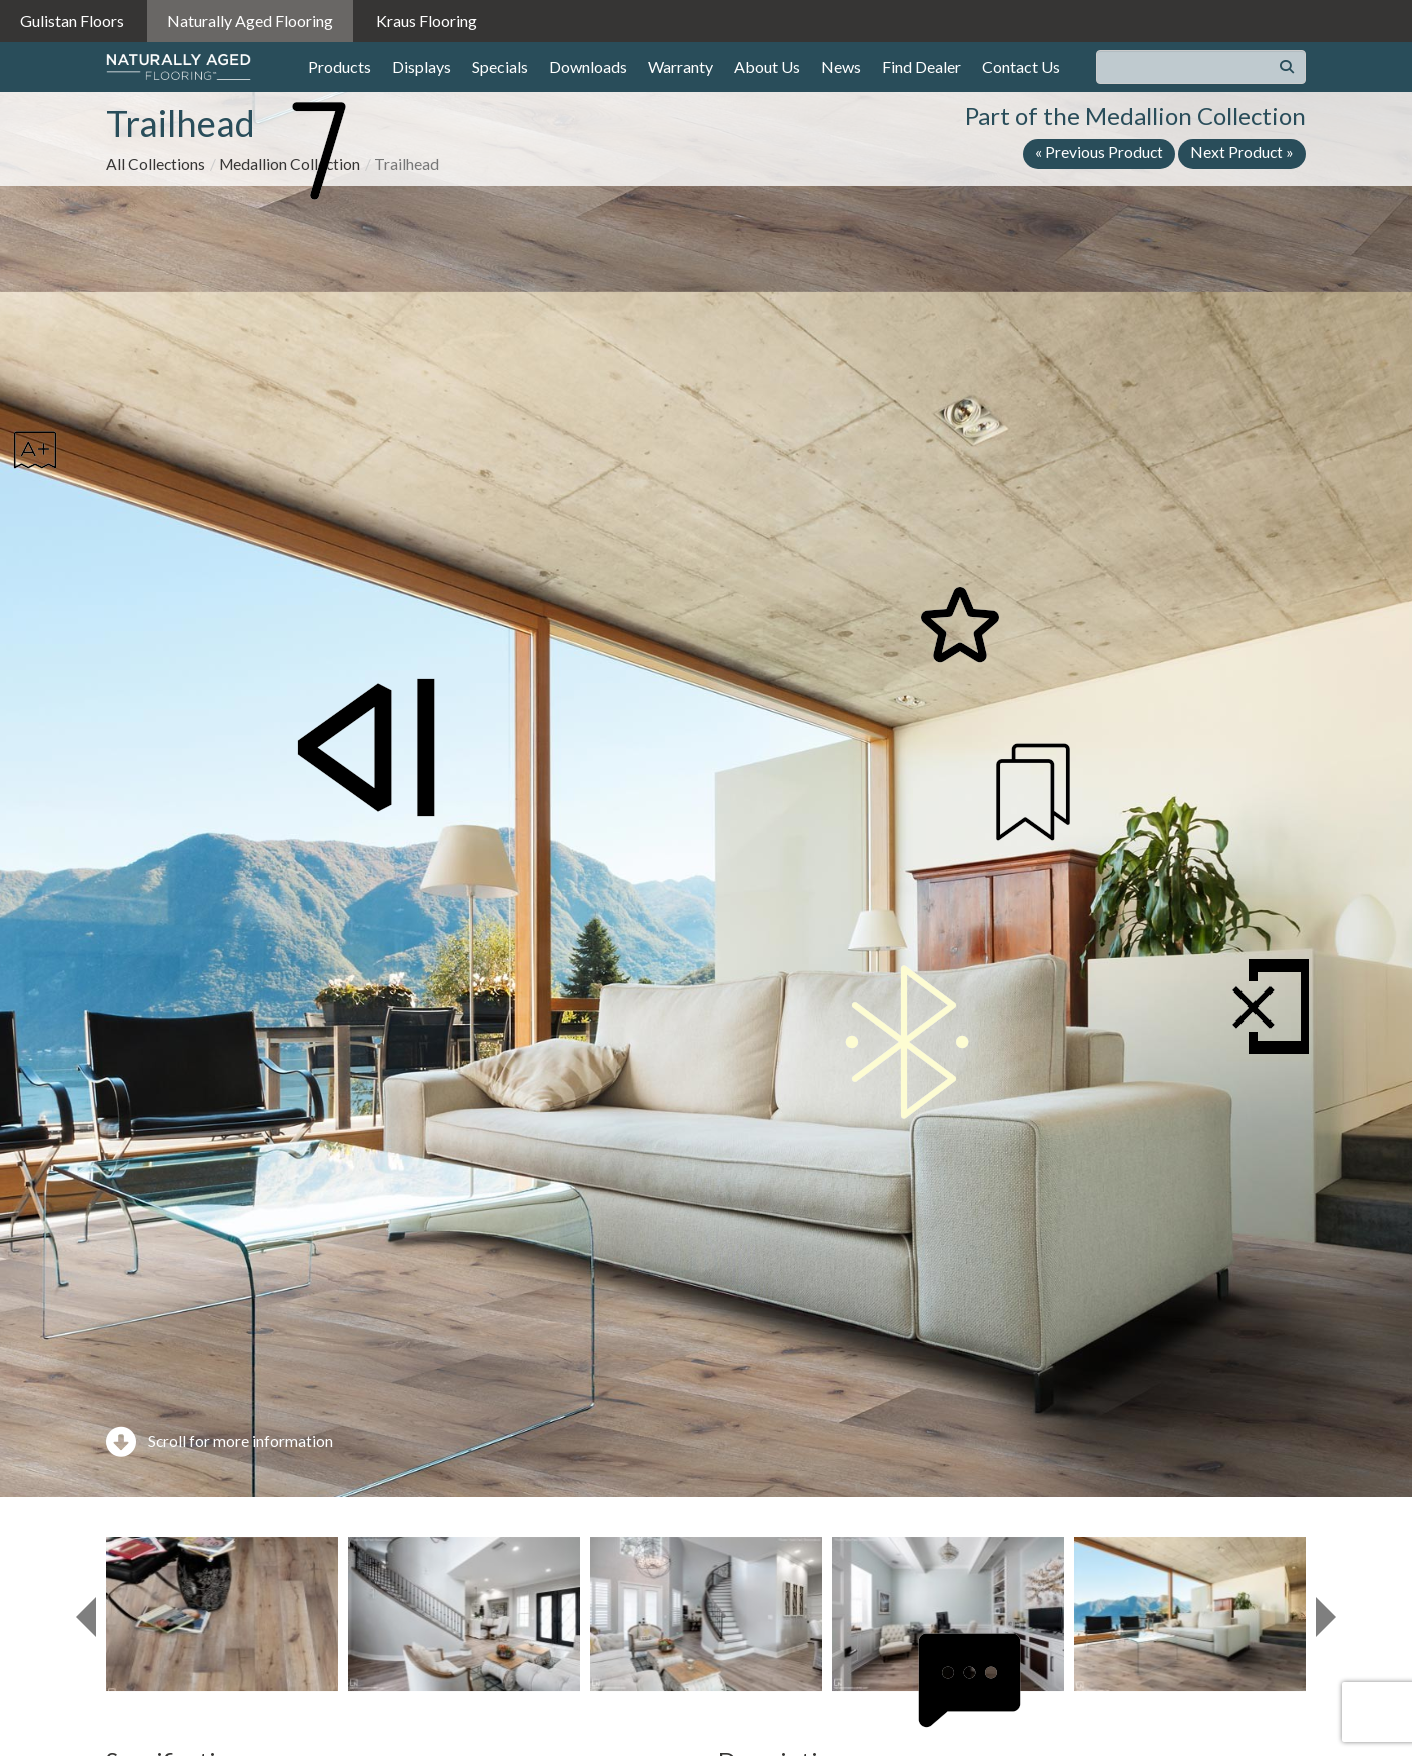 The width and height of the screenshot is (1412, 1756). What do you see at coordinates (1270, 1006) in the screenshot?
I see `disconnect or unlink a mobile device` at bounding box center [1270, 1006].